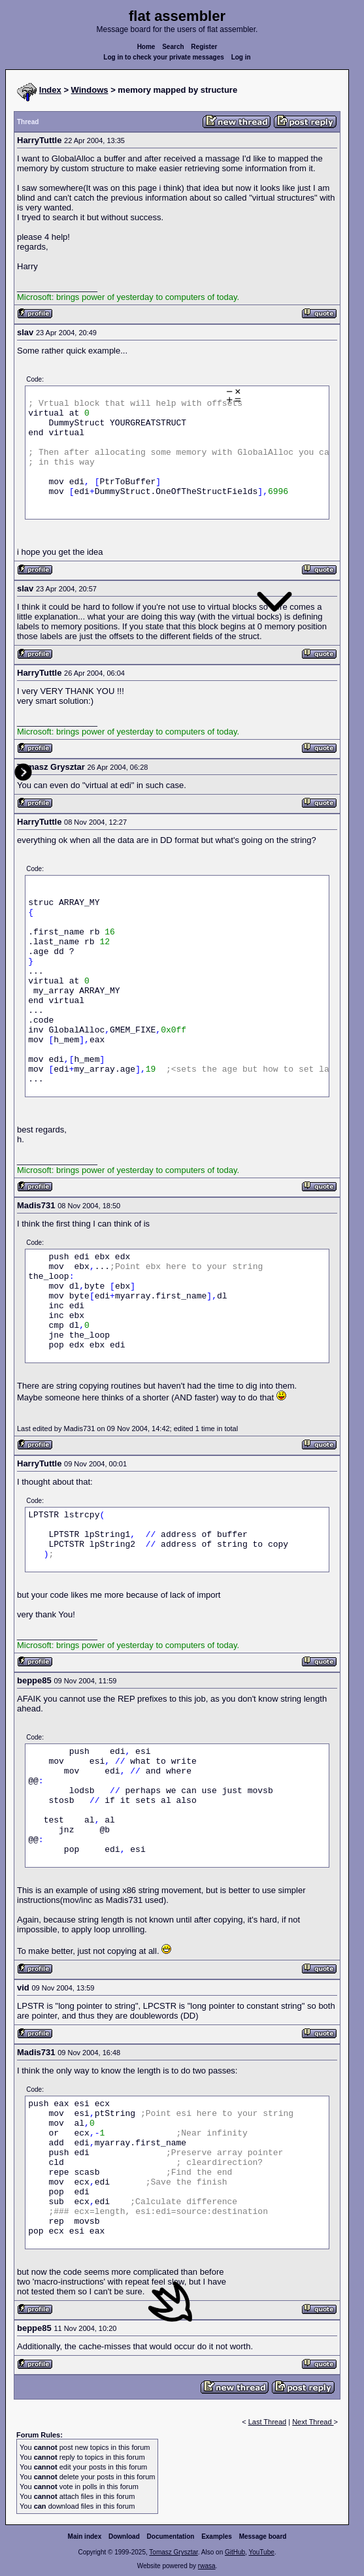  I want to click on swift programming language logo, so click(170, 2302).